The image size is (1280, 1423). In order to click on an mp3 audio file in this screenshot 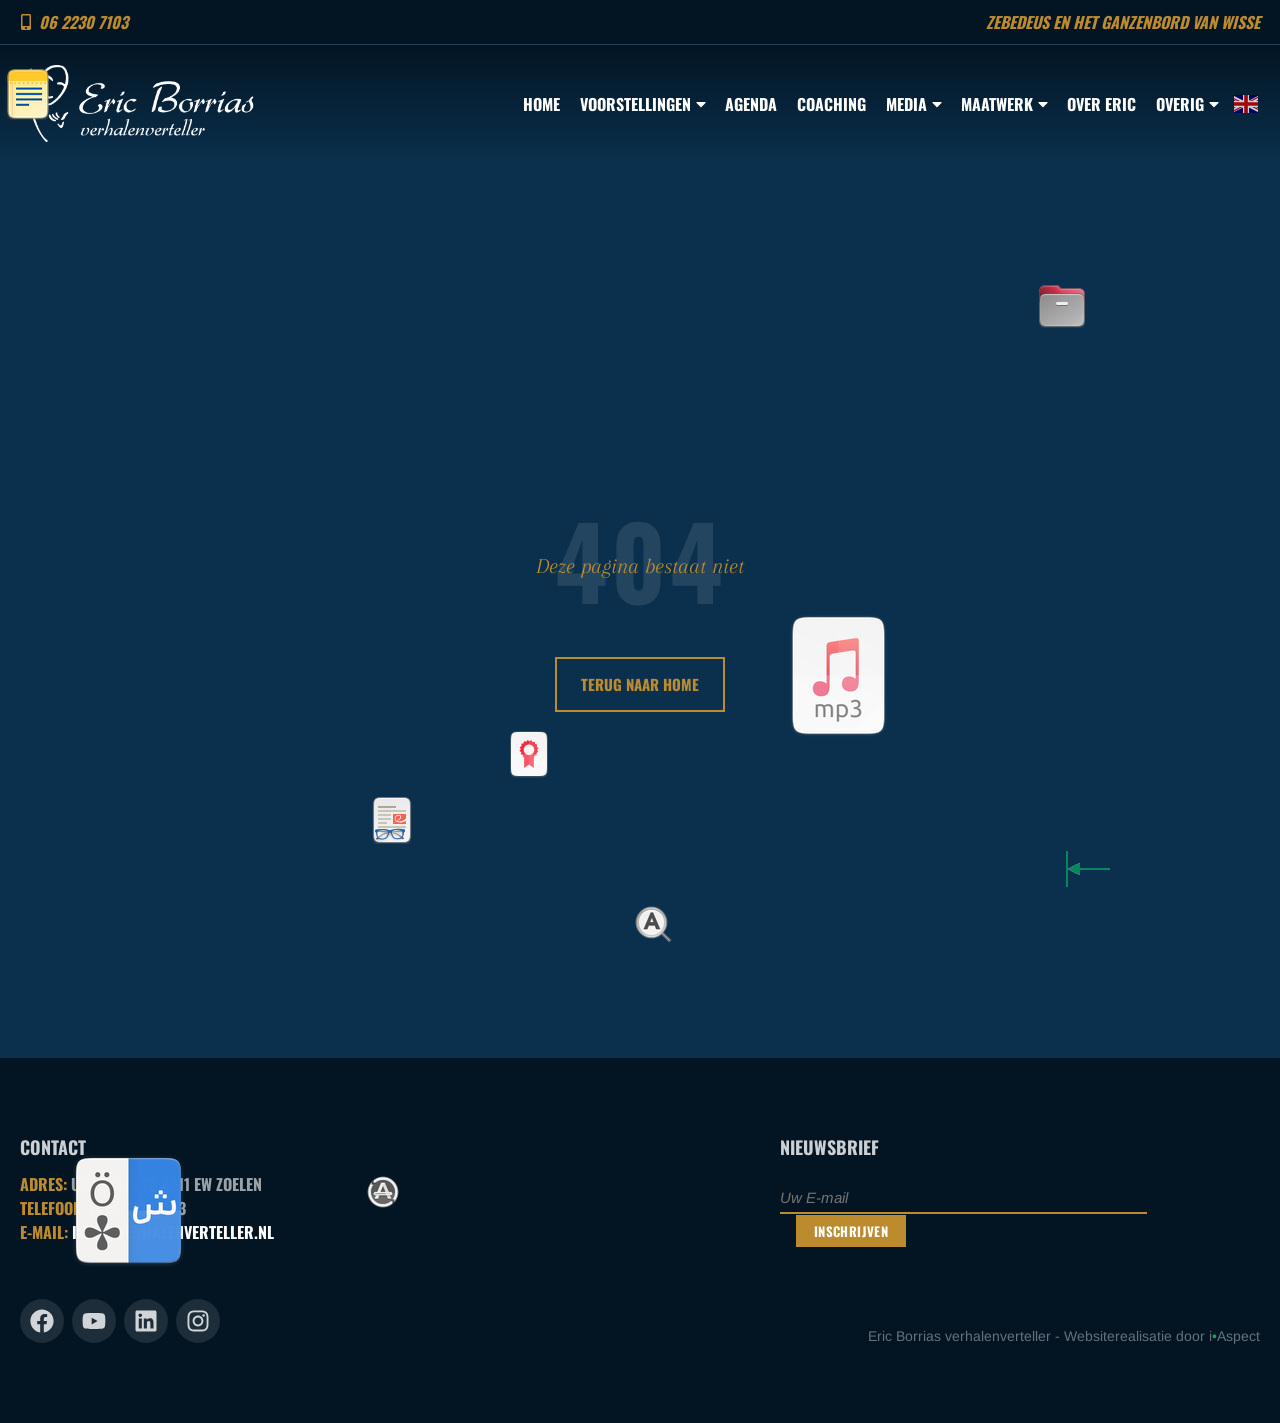, I will do `click(838, 675)`.